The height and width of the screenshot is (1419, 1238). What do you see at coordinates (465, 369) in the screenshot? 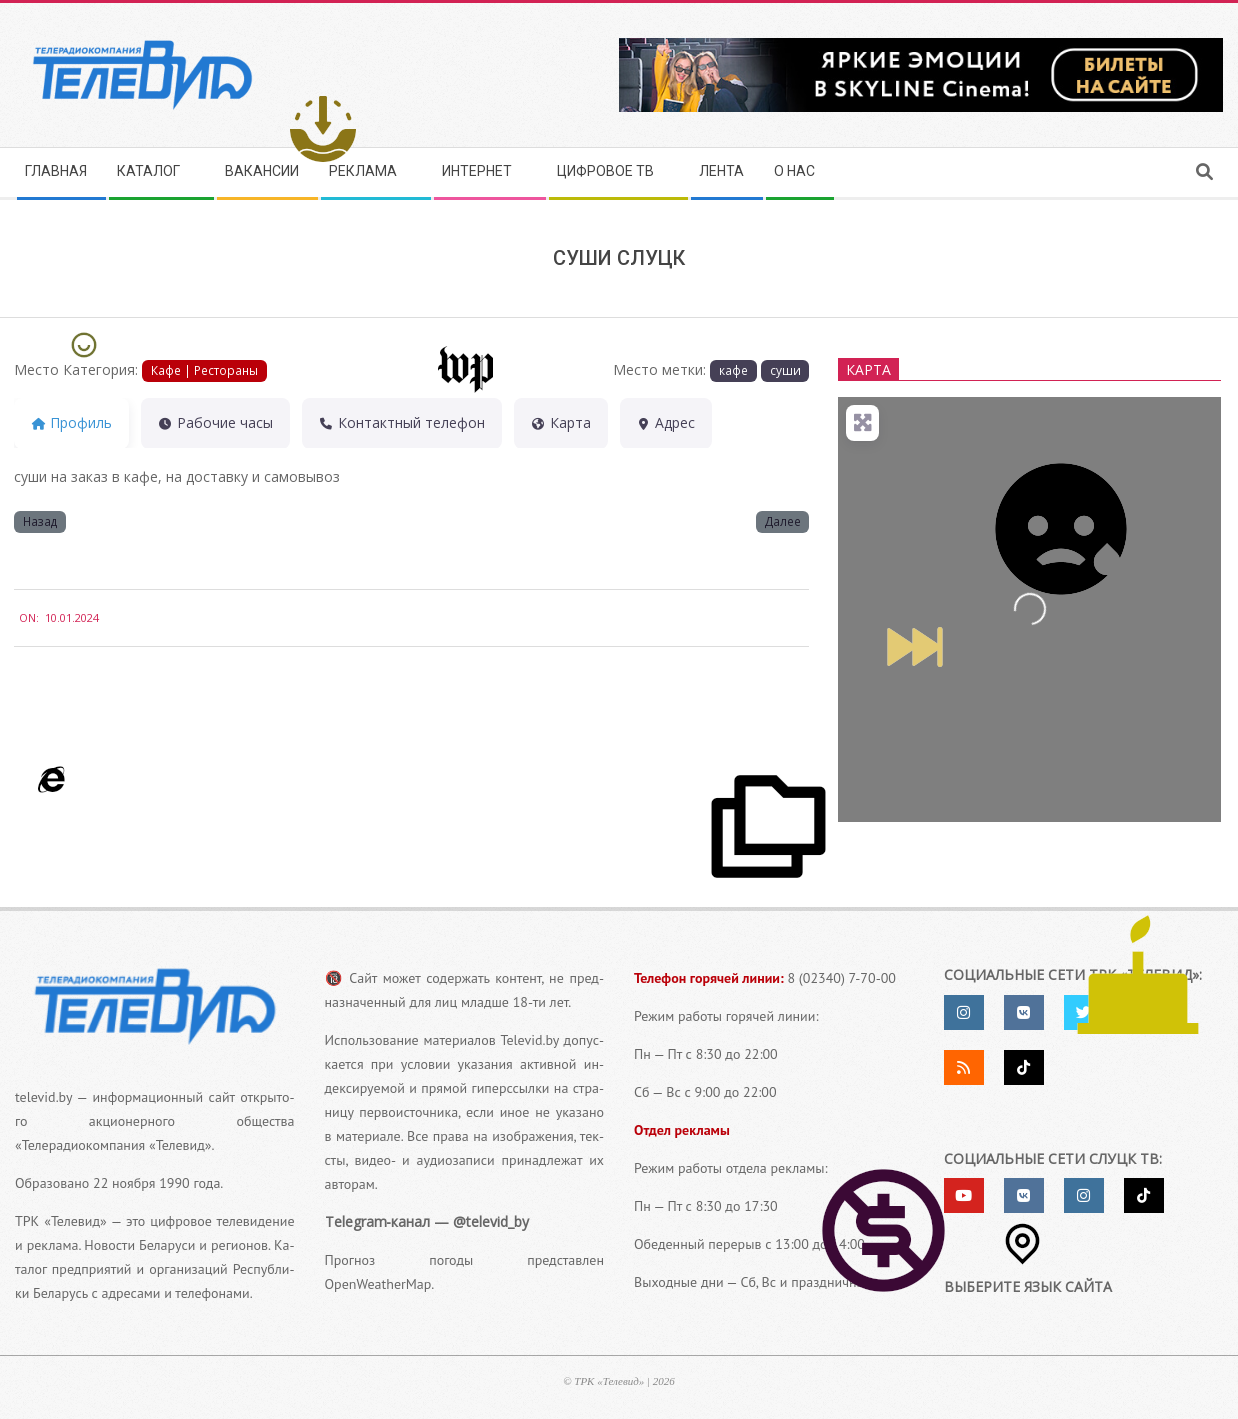
I see `open The Washington Post app` at bounding box center [465, 369].